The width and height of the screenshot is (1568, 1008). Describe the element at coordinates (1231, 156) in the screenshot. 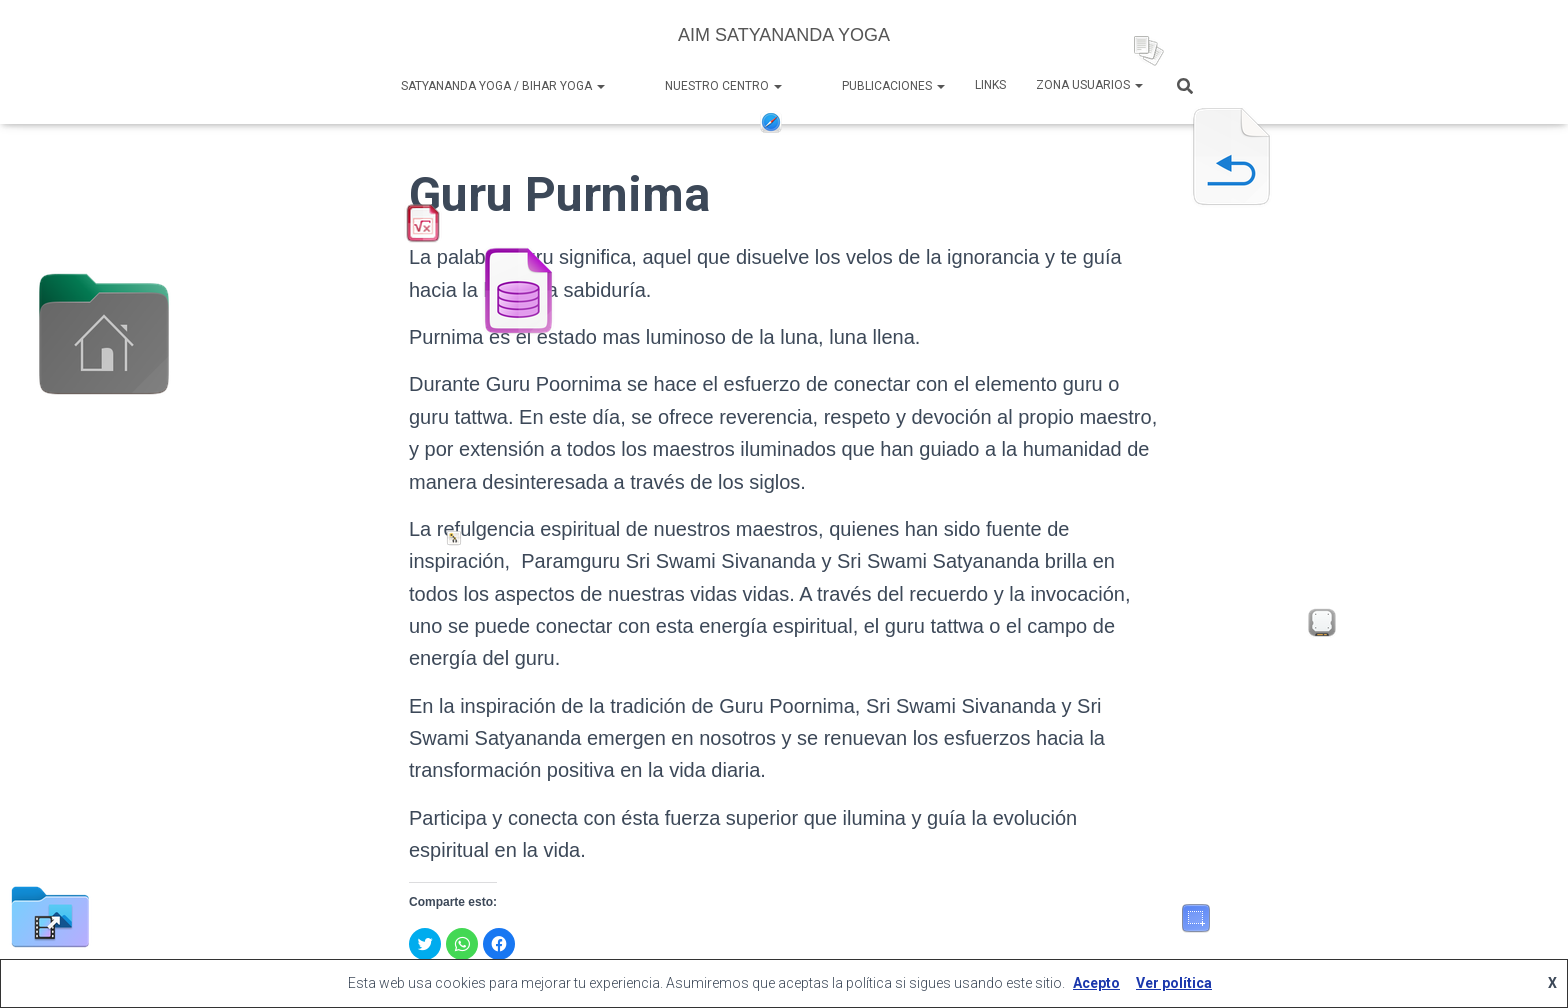

I see `revert document to previous version` at that location.